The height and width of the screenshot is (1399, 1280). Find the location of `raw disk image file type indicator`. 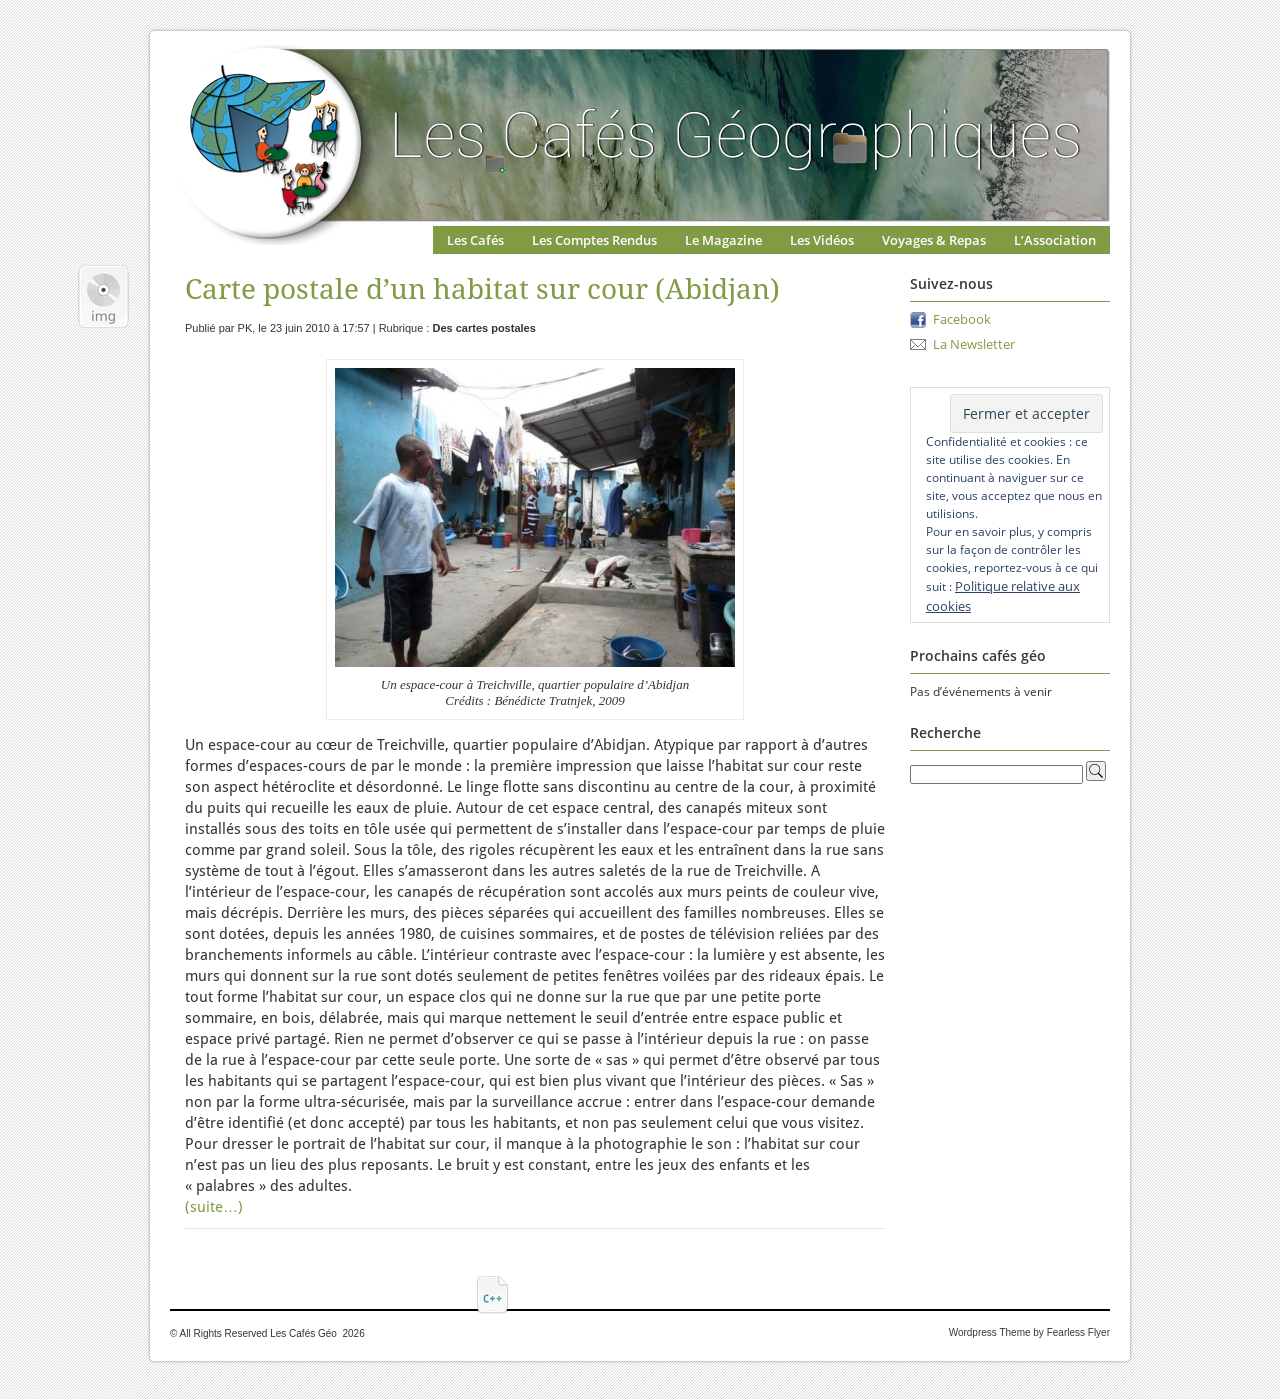

raw disk image file type indicator is located at coordinates (103, 296).